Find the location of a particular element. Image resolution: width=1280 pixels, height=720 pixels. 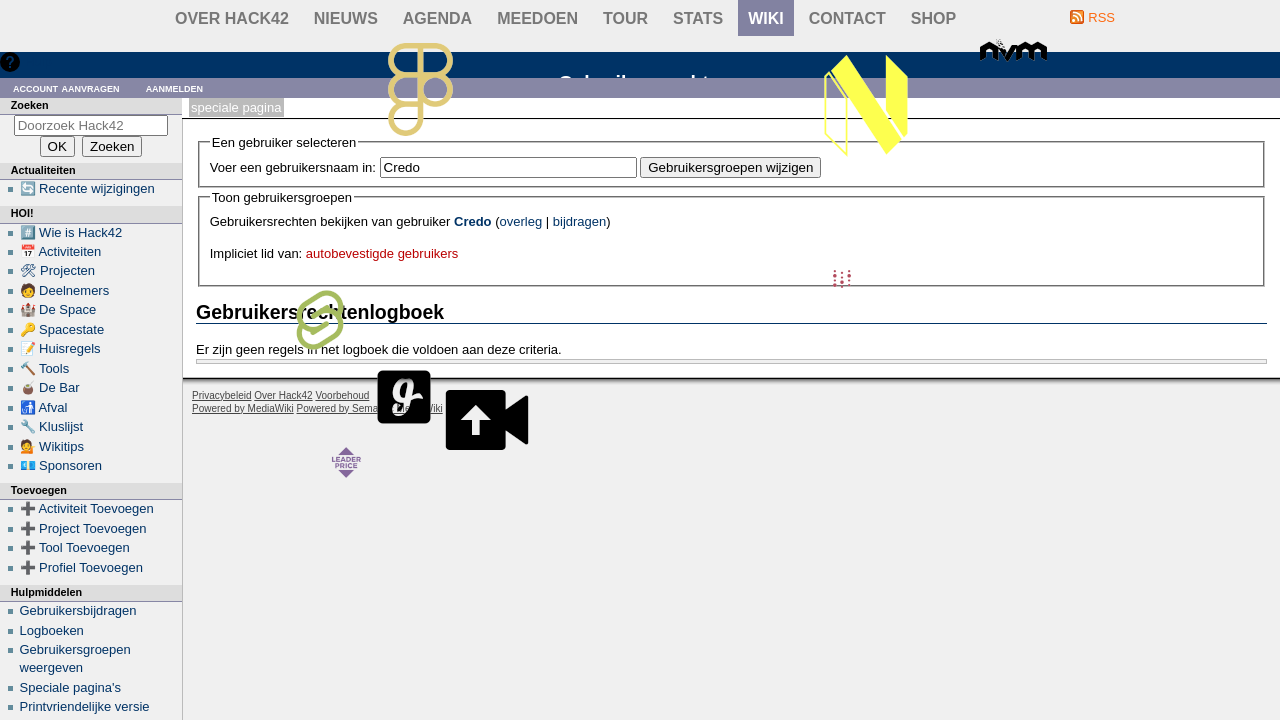

upload a video file is located at coordinates (487, 420).